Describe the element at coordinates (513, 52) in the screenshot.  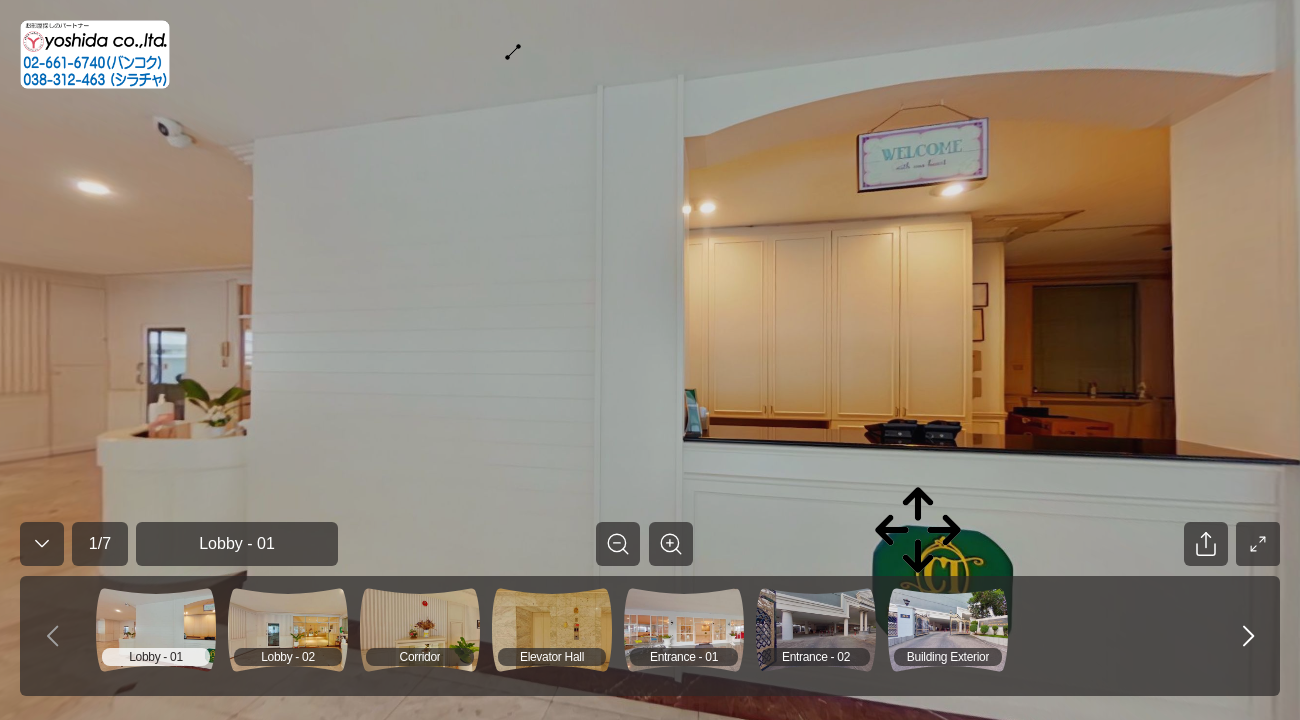
I see `draw a line between two points` at that location.